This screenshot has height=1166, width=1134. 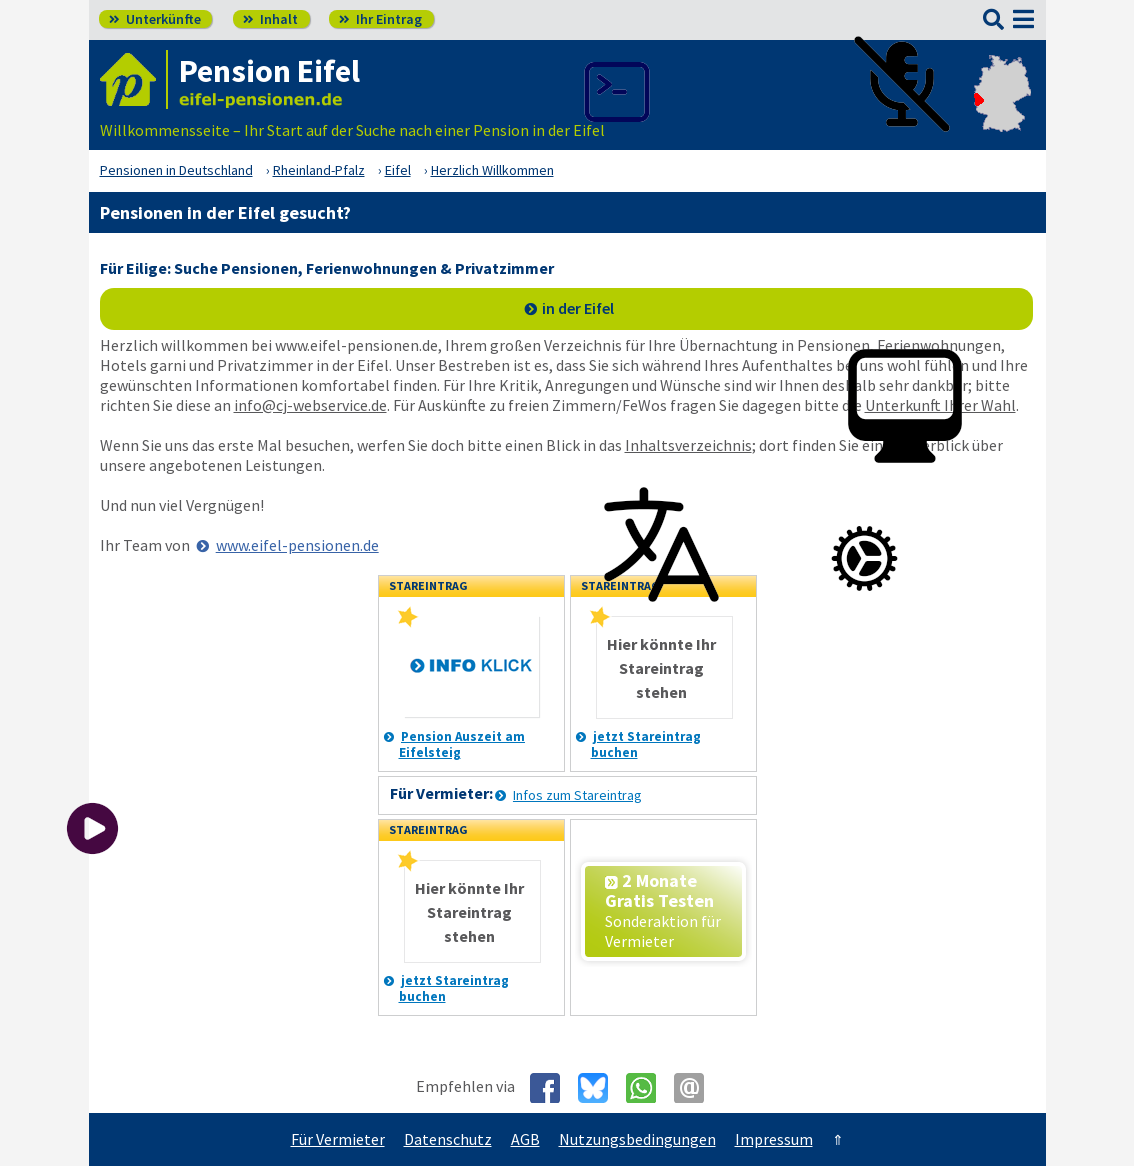 I want to click on change language settings, so click(x=661, y=544).